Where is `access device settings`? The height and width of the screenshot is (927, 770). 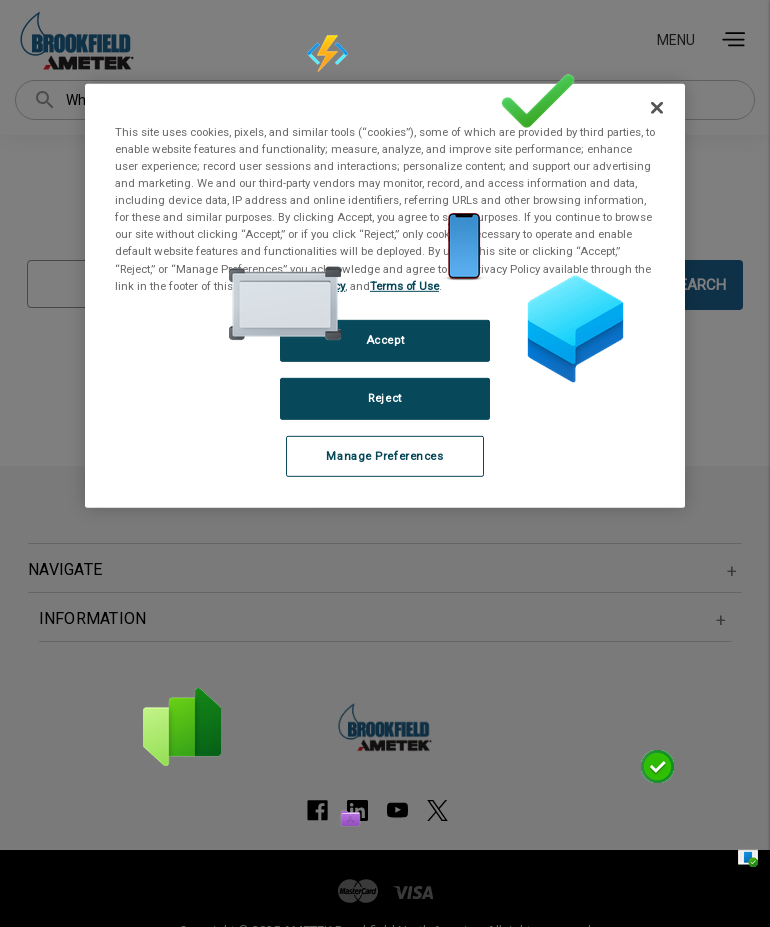
access device settings is located at coordinates (285, 305).